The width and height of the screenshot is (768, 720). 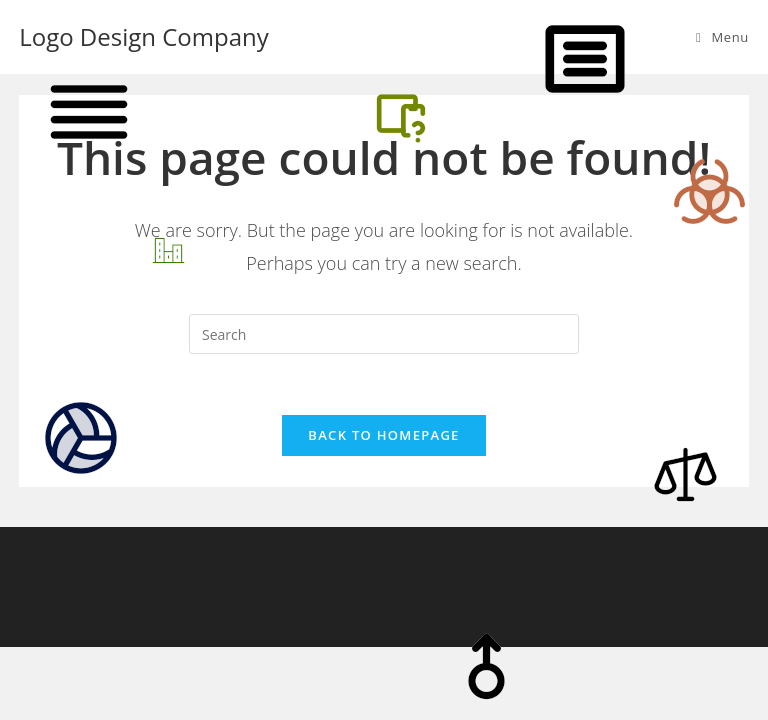 What do you see at coordinates (89, 112) in the screenshot?
I see `justify text alignment` at bounding box center [89, 112].